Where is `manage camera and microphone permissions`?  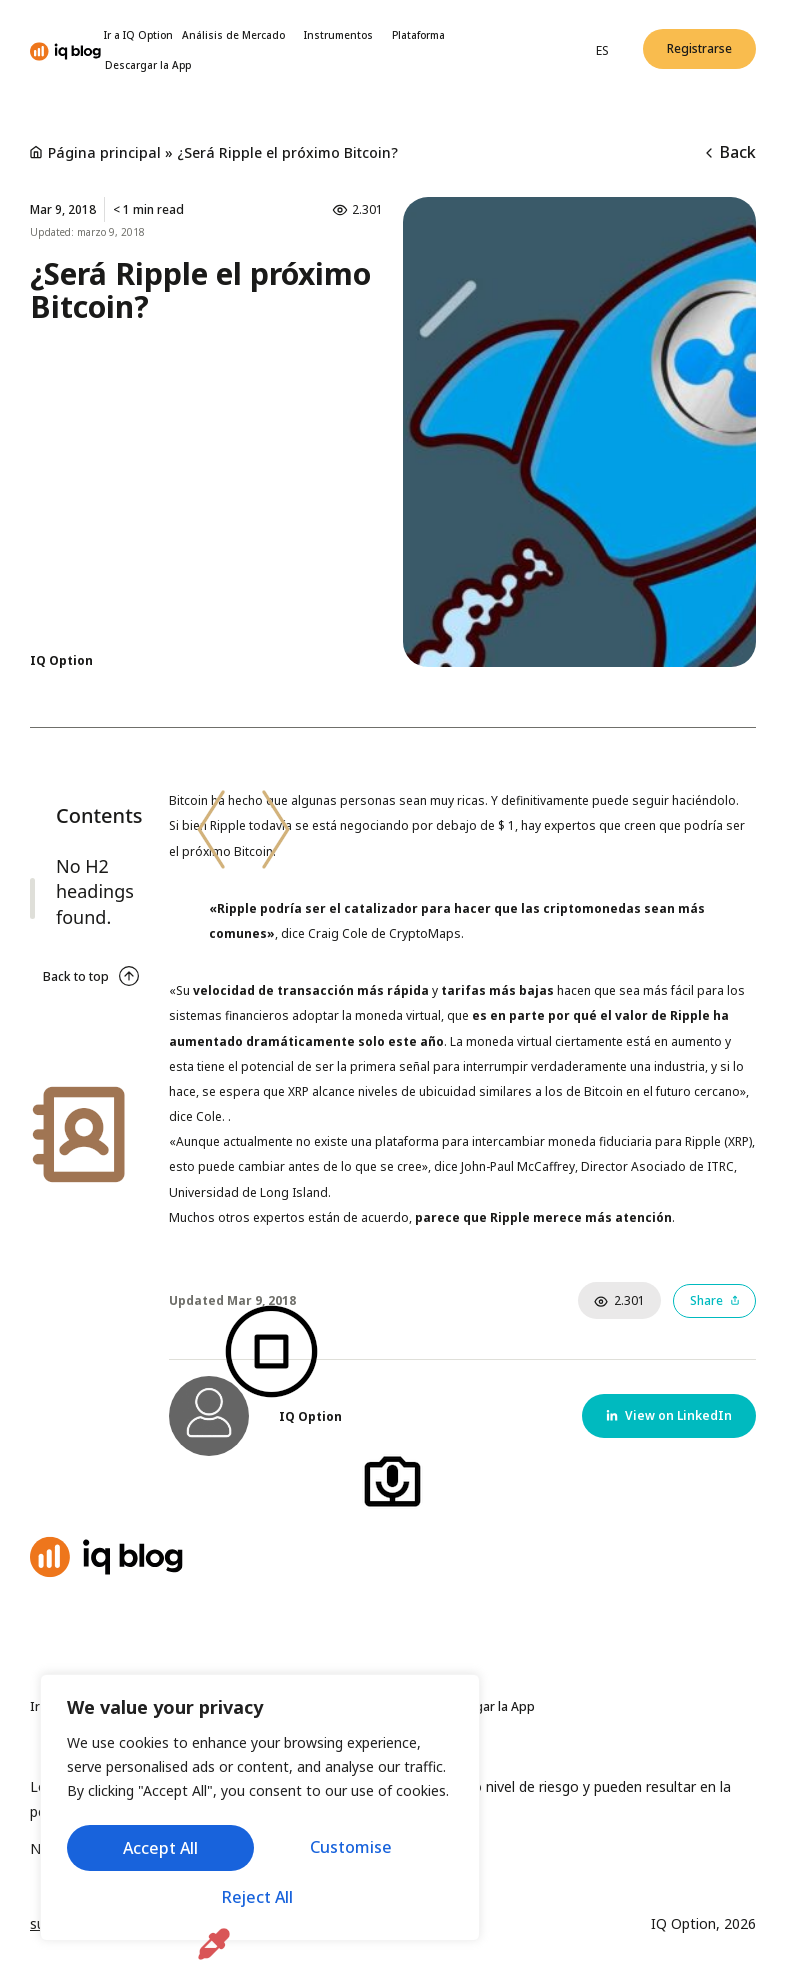
manage camera and microphone permissions is located at coordinates (392, 1481).